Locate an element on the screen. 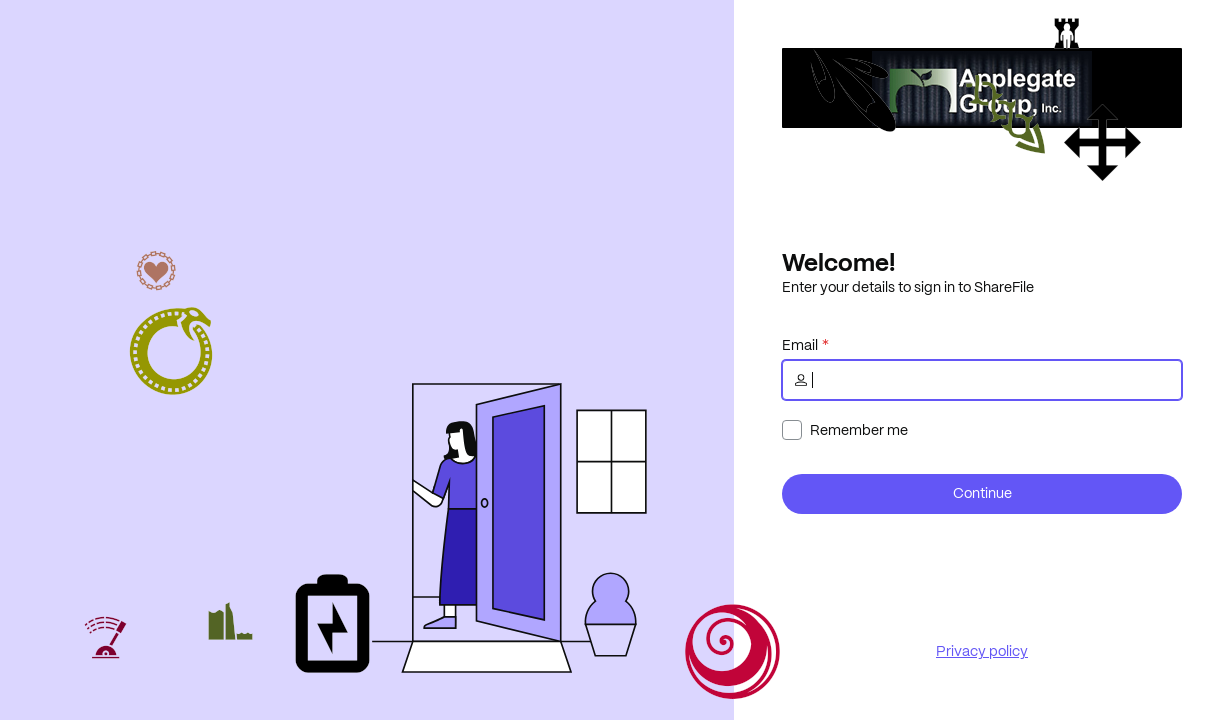 Image resolution: width=1230 pixels, height=720 pixels. indicates a locked or committed relationship status is located at coordinates (156, 271).